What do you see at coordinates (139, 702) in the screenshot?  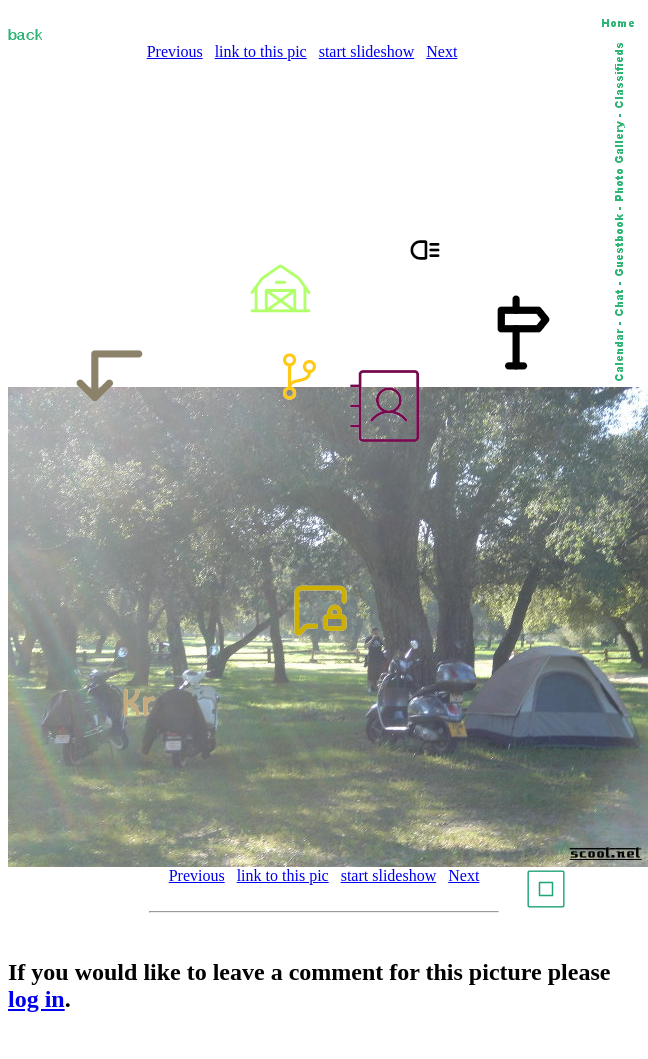 I see `indicates swedish krona currency` at bounding box center [139, 702].